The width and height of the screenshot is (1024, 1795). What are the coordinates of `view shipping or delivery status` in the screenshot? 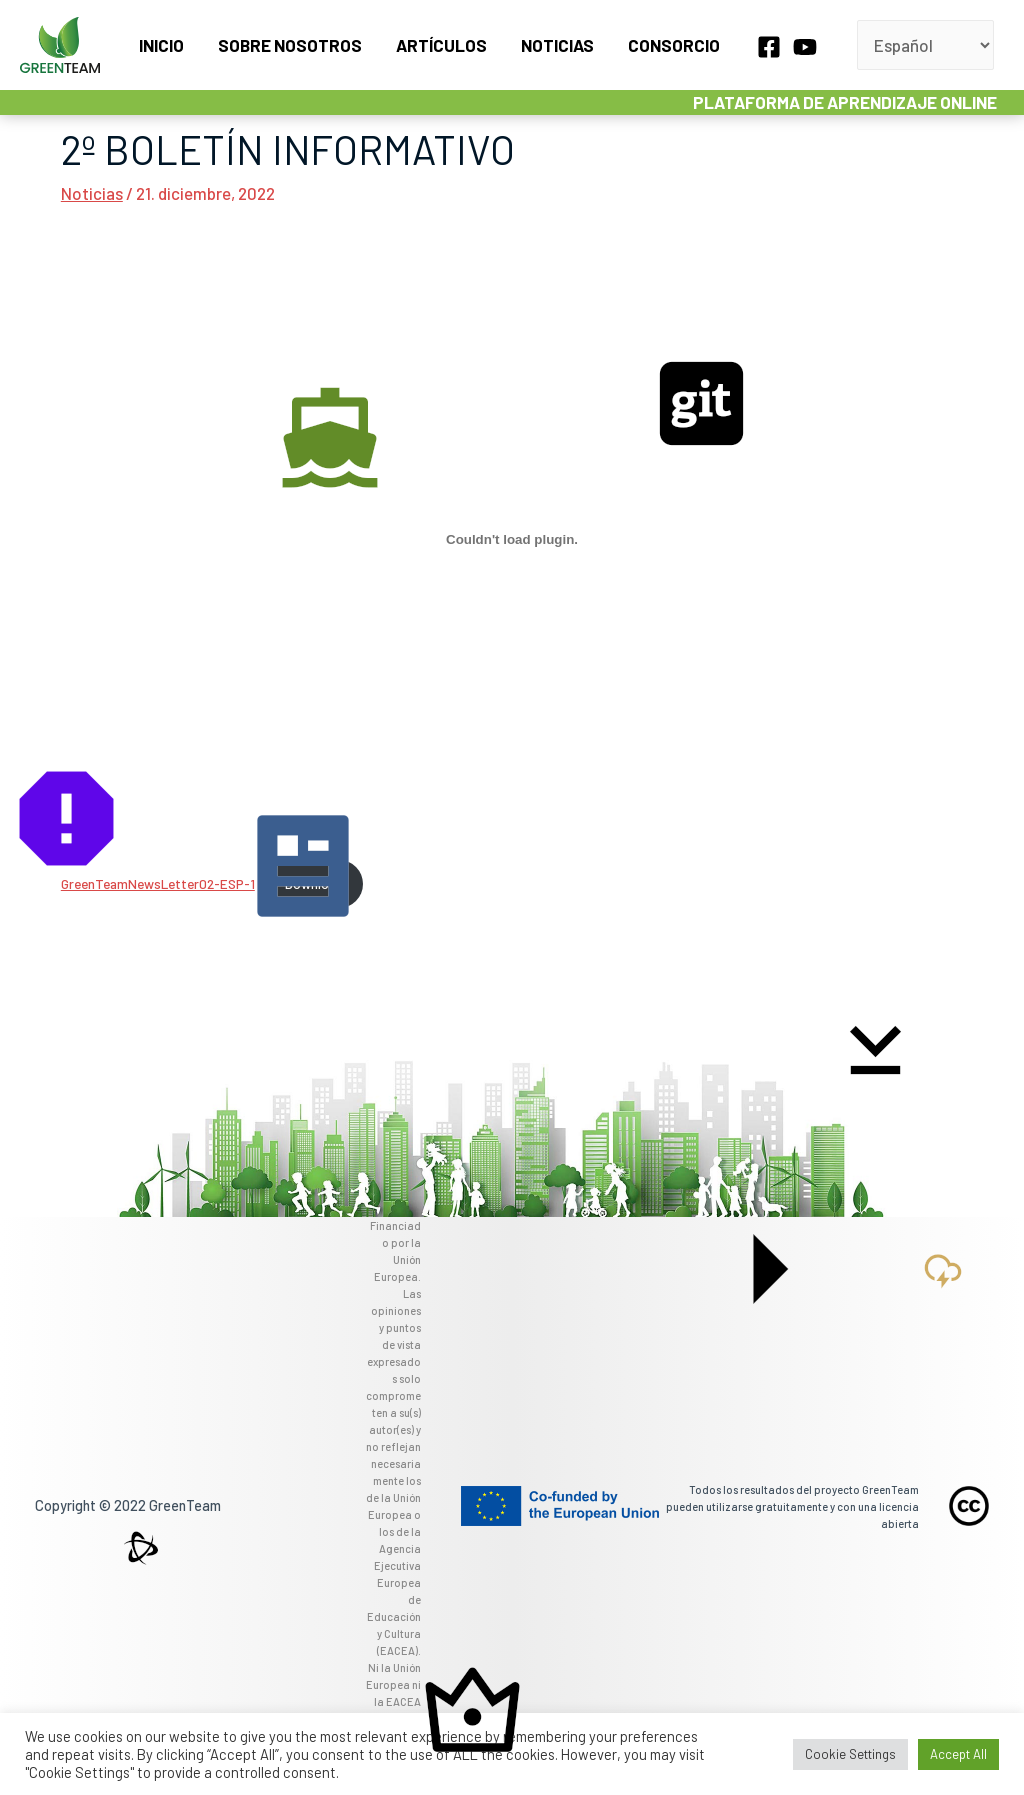 It's located at (330, 440).